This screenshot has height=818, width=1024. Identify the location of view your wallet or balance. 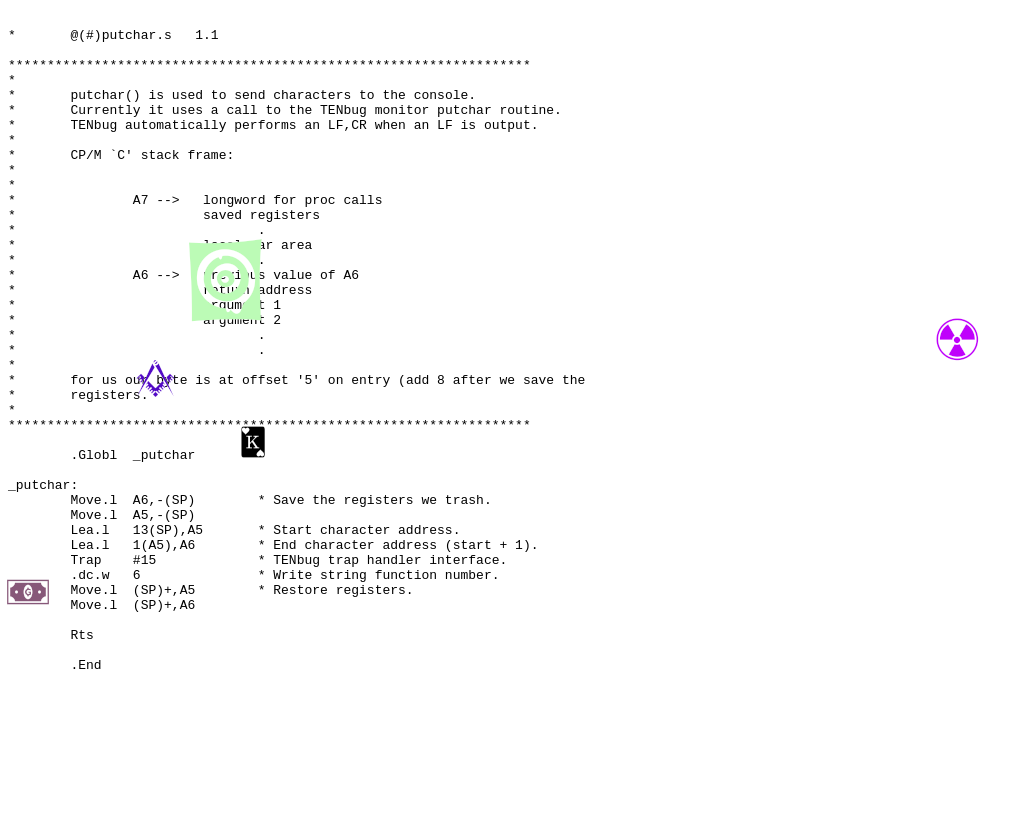
(28, 592).